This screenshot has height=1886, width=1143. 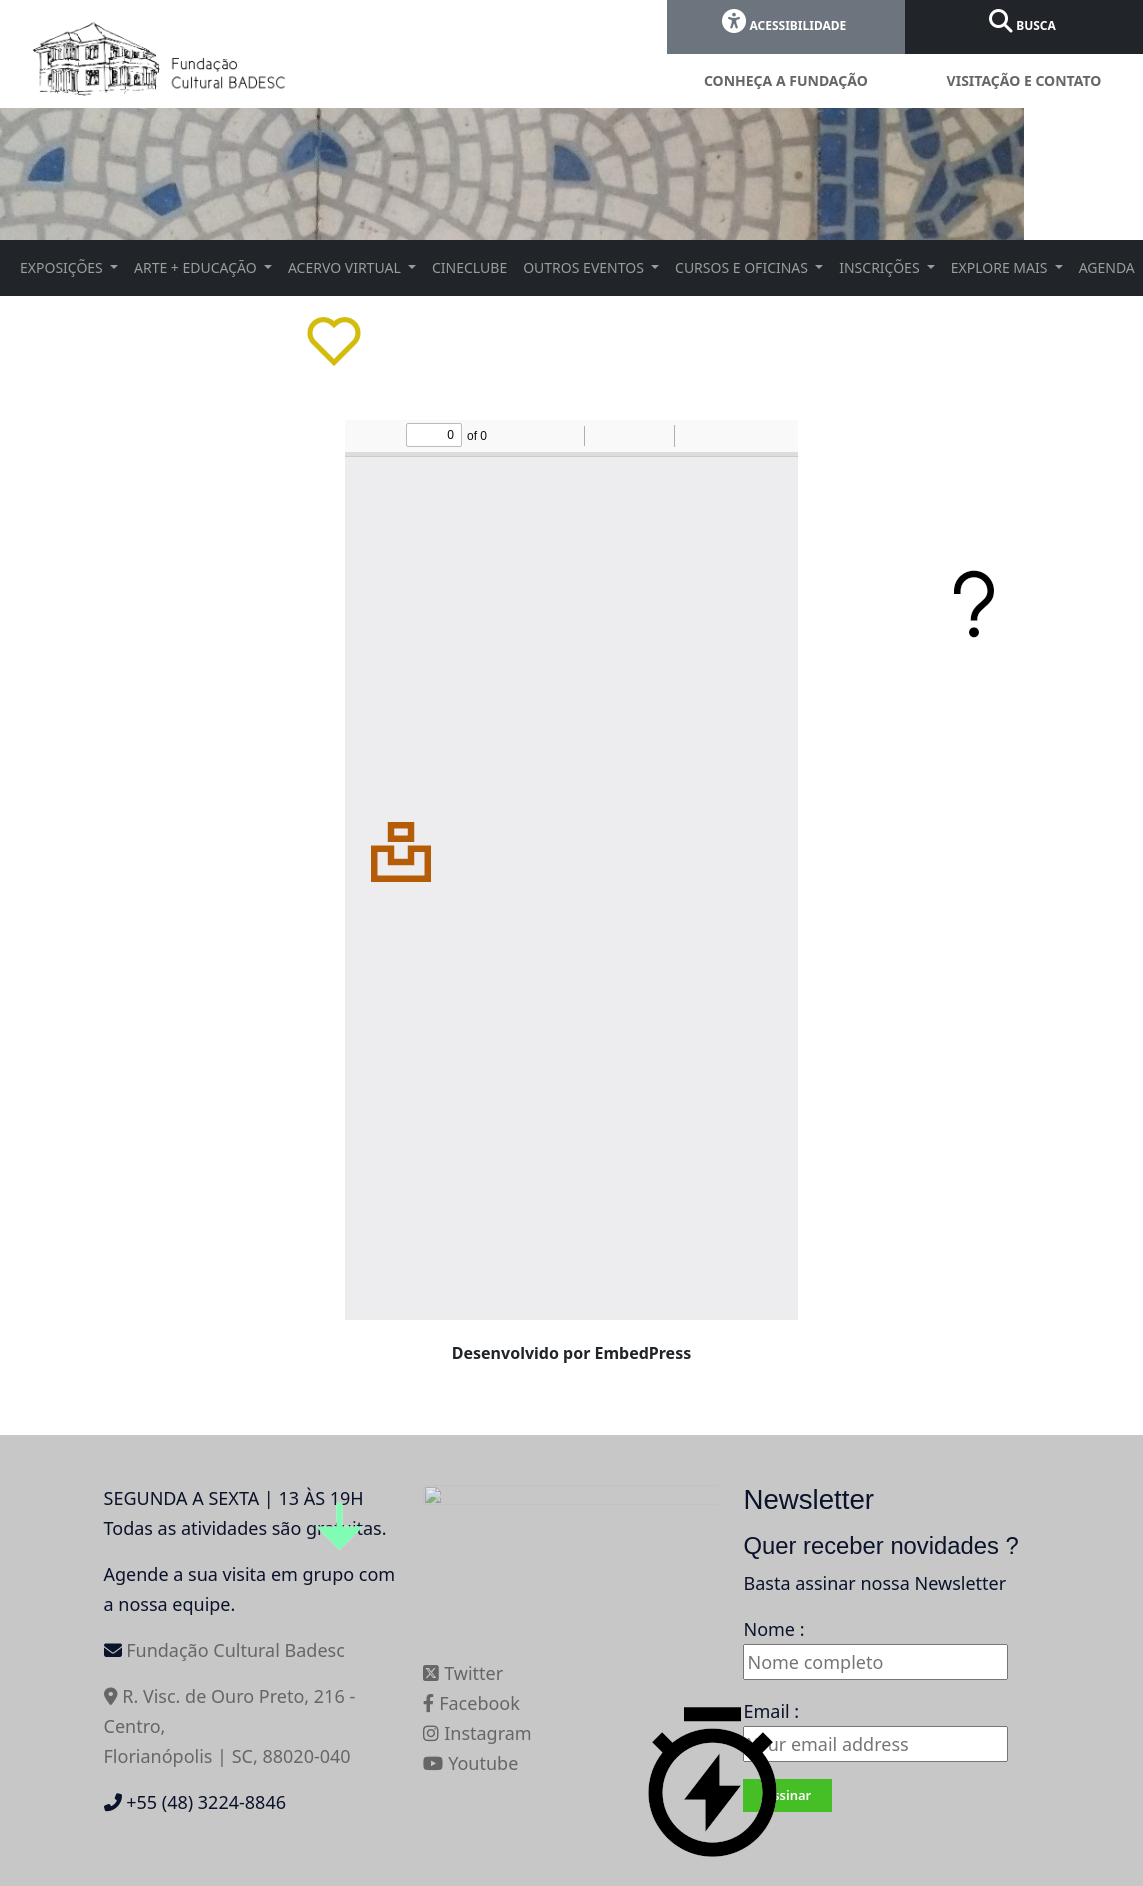 I want to click on unsplash logo - access free stock photos, so click(x=401, y=852).